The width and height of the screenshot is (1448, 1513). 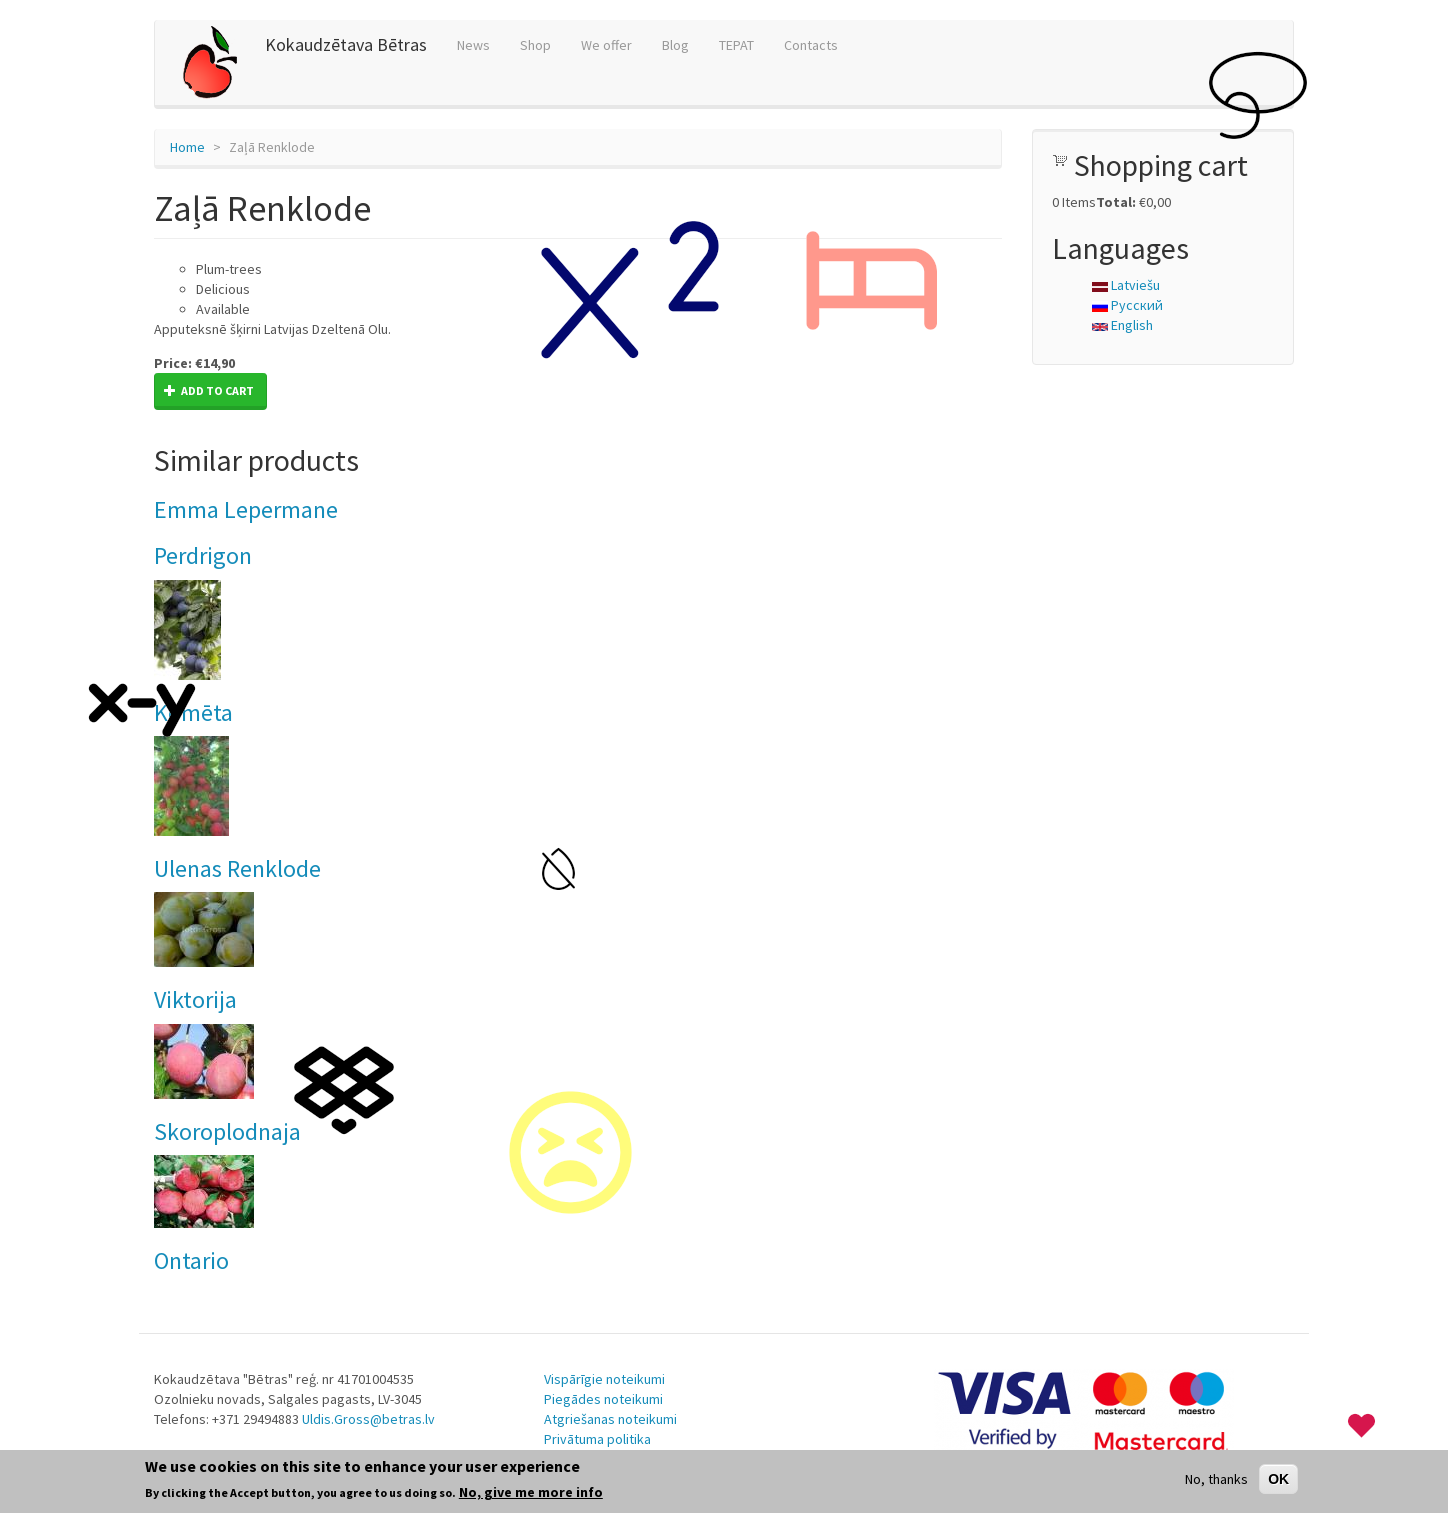 What do you see at coordinates (620, 293) in the screenshot?
I see `apply superscript formatting to selected text` at bounding box center [620, 293].